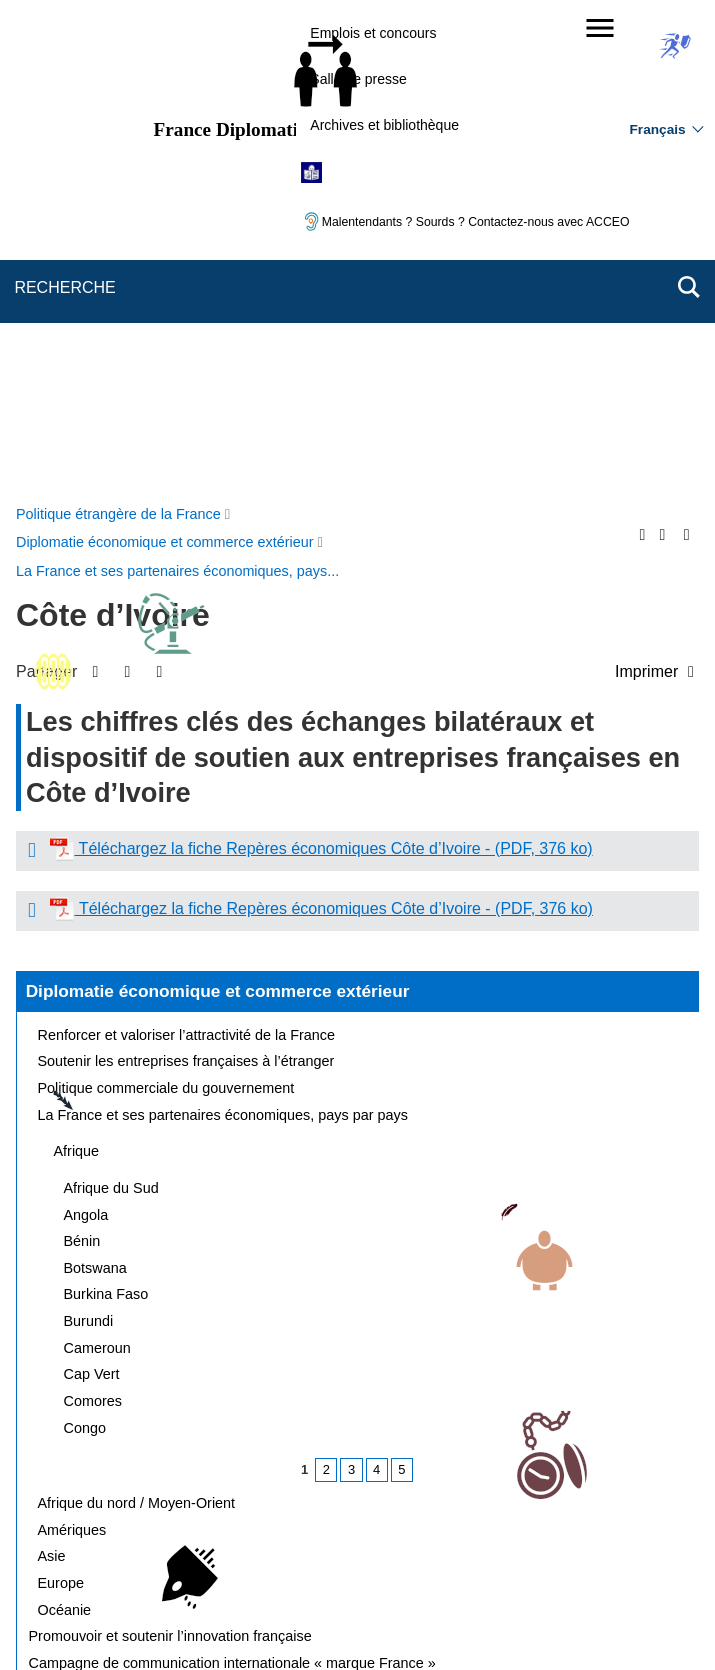 The image size is (715, 1670). Describe the element at coordinates (675, 46) in the screenshot. I see `activate shield bash ability` at that location.